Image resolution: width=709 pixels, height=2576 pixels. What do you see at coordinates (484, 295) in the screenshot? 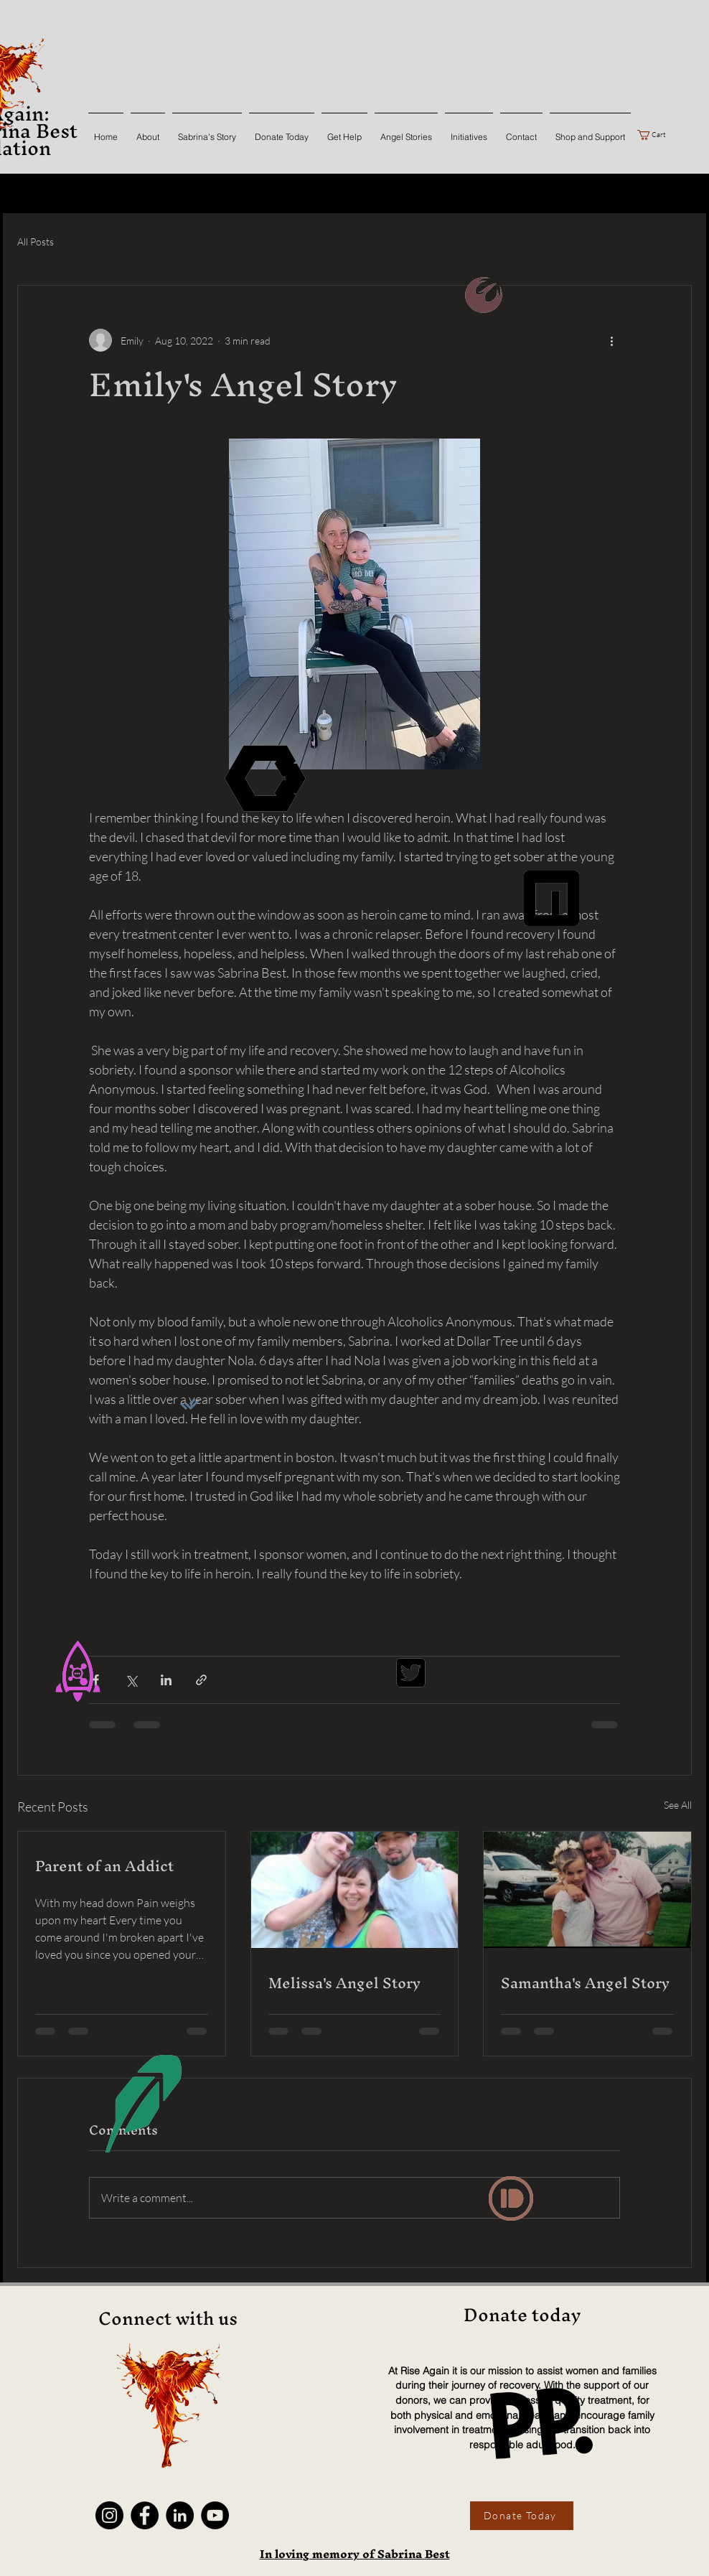
I see `phoenix squadron logo from star wars rebels` at bounding box center [484, 295].